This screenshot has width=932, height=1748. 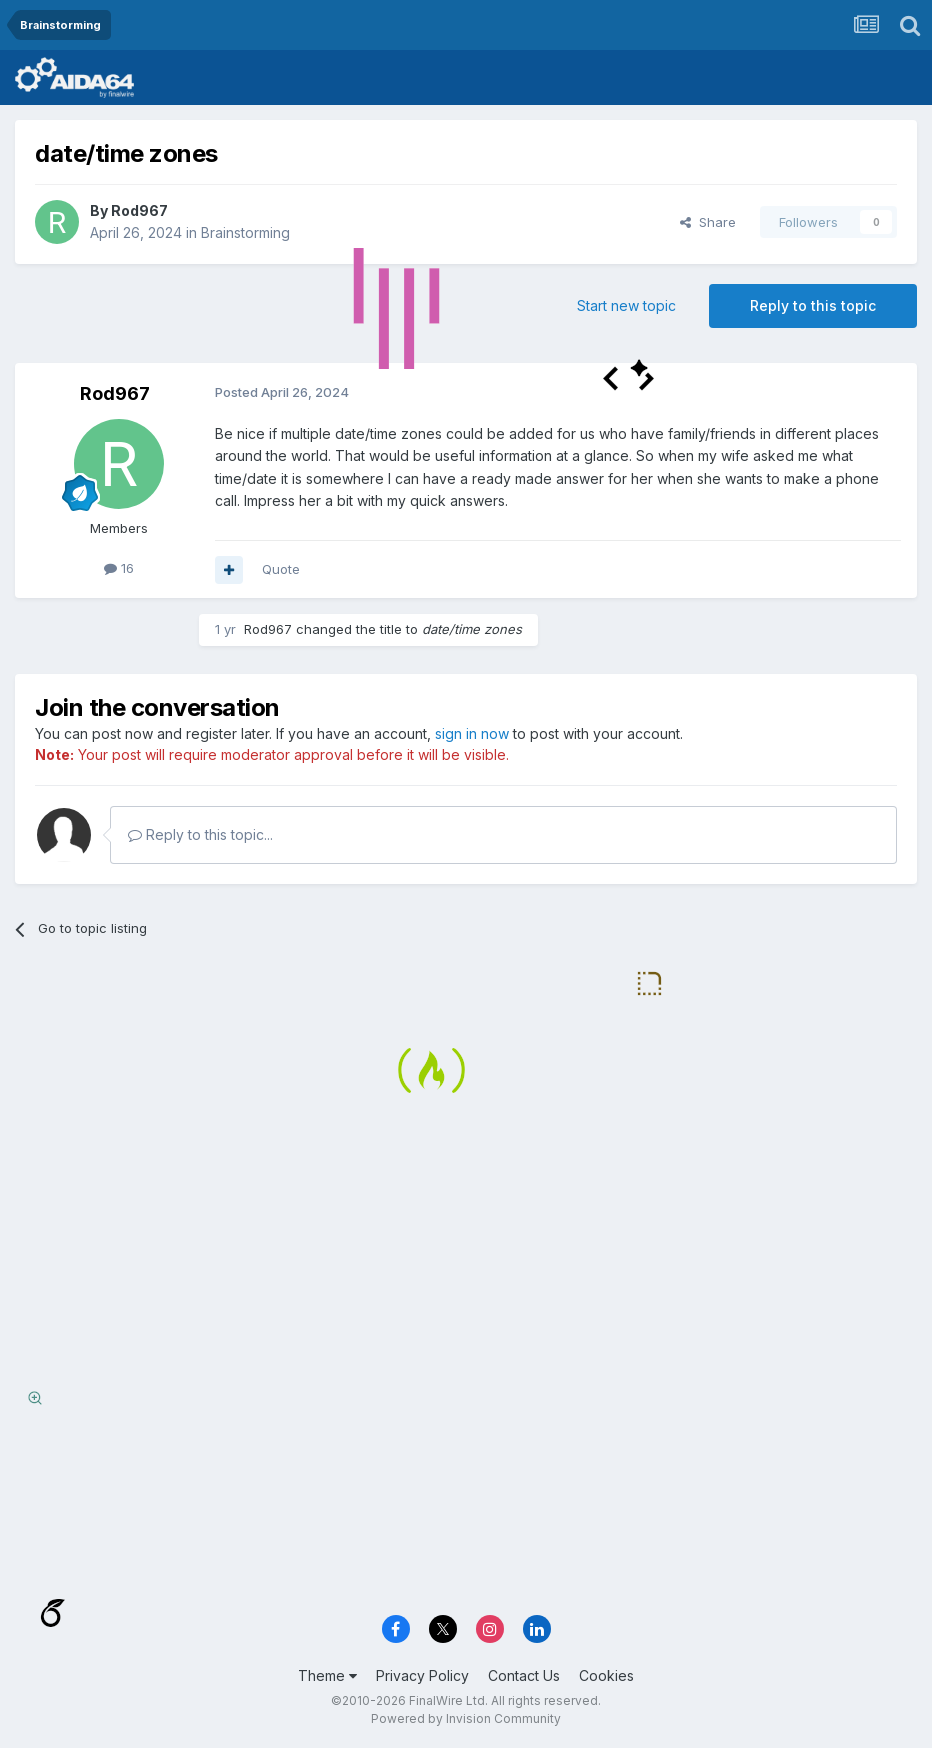 I want to click on open gitter chat application, so click(x=396, y=308).